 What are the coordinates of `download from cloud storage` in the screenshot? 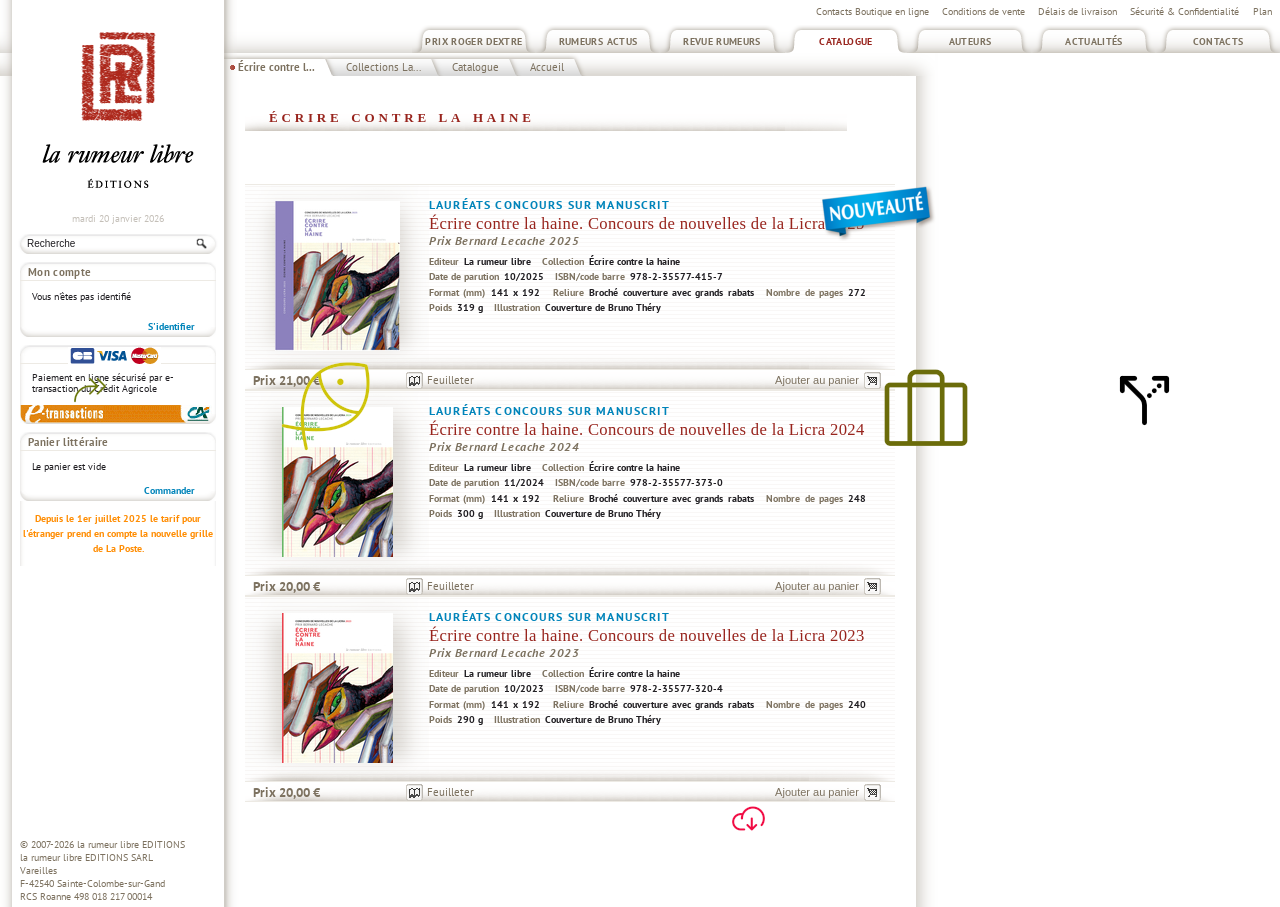 It's located at (748, 818).